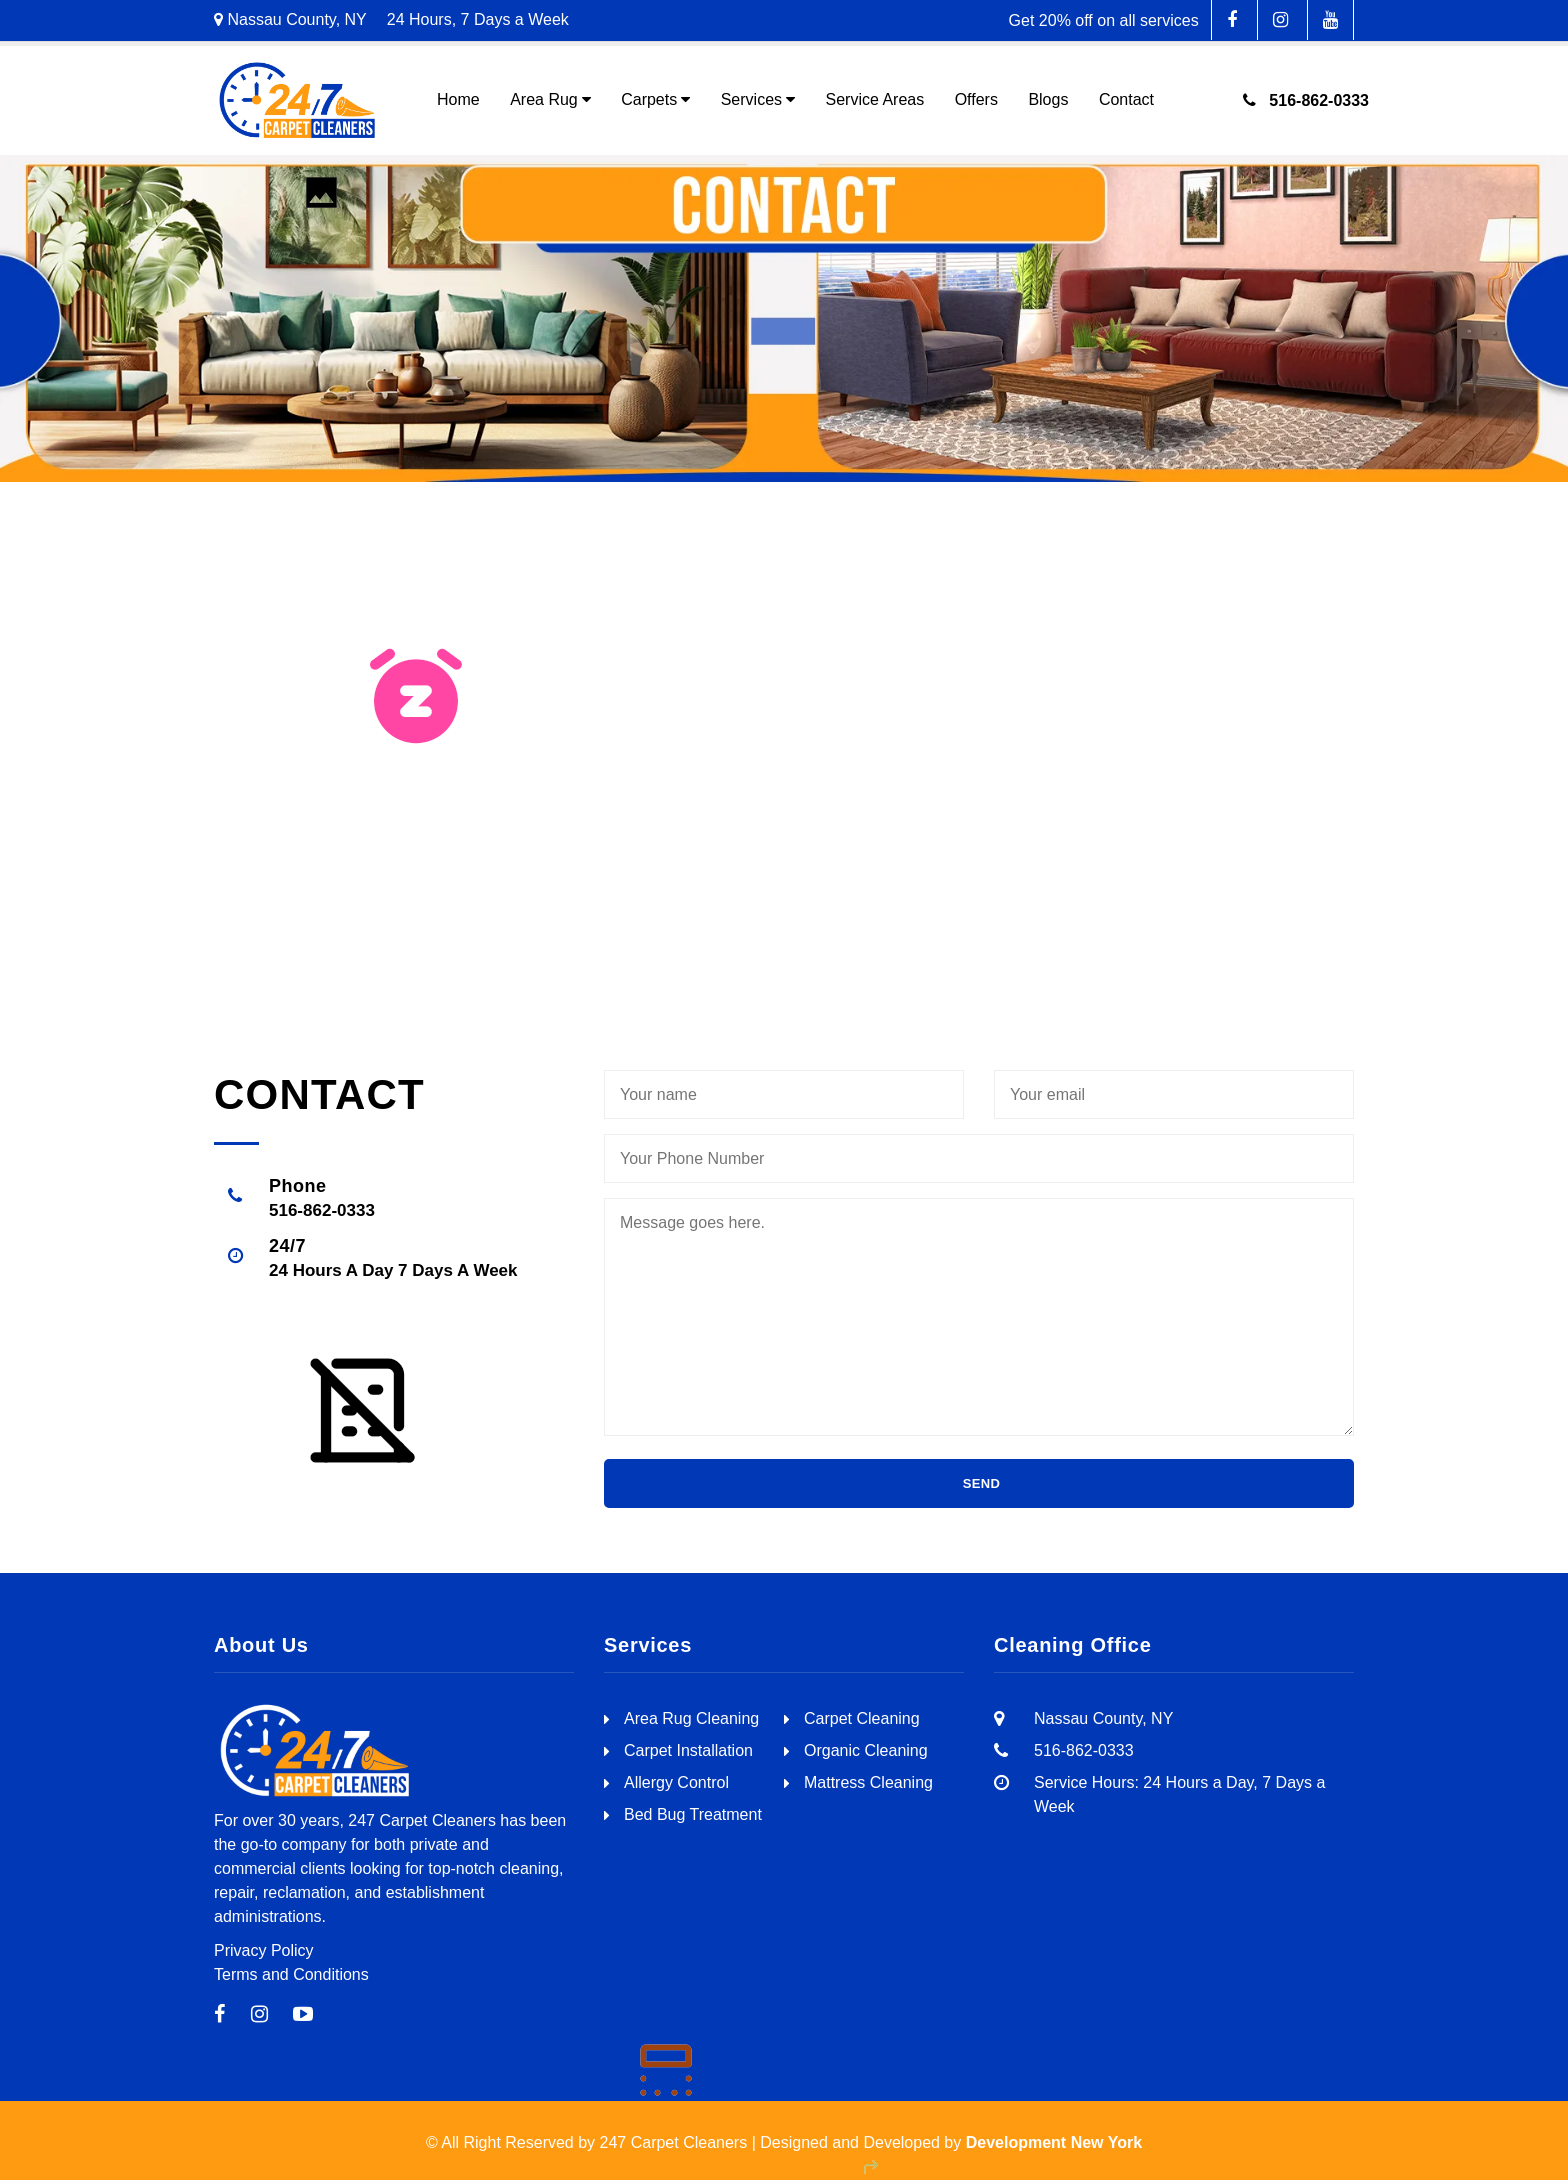 The width and height of the screenshot is (1568, 2180). I want to click on building or location unavailable, so click(362, 1410).